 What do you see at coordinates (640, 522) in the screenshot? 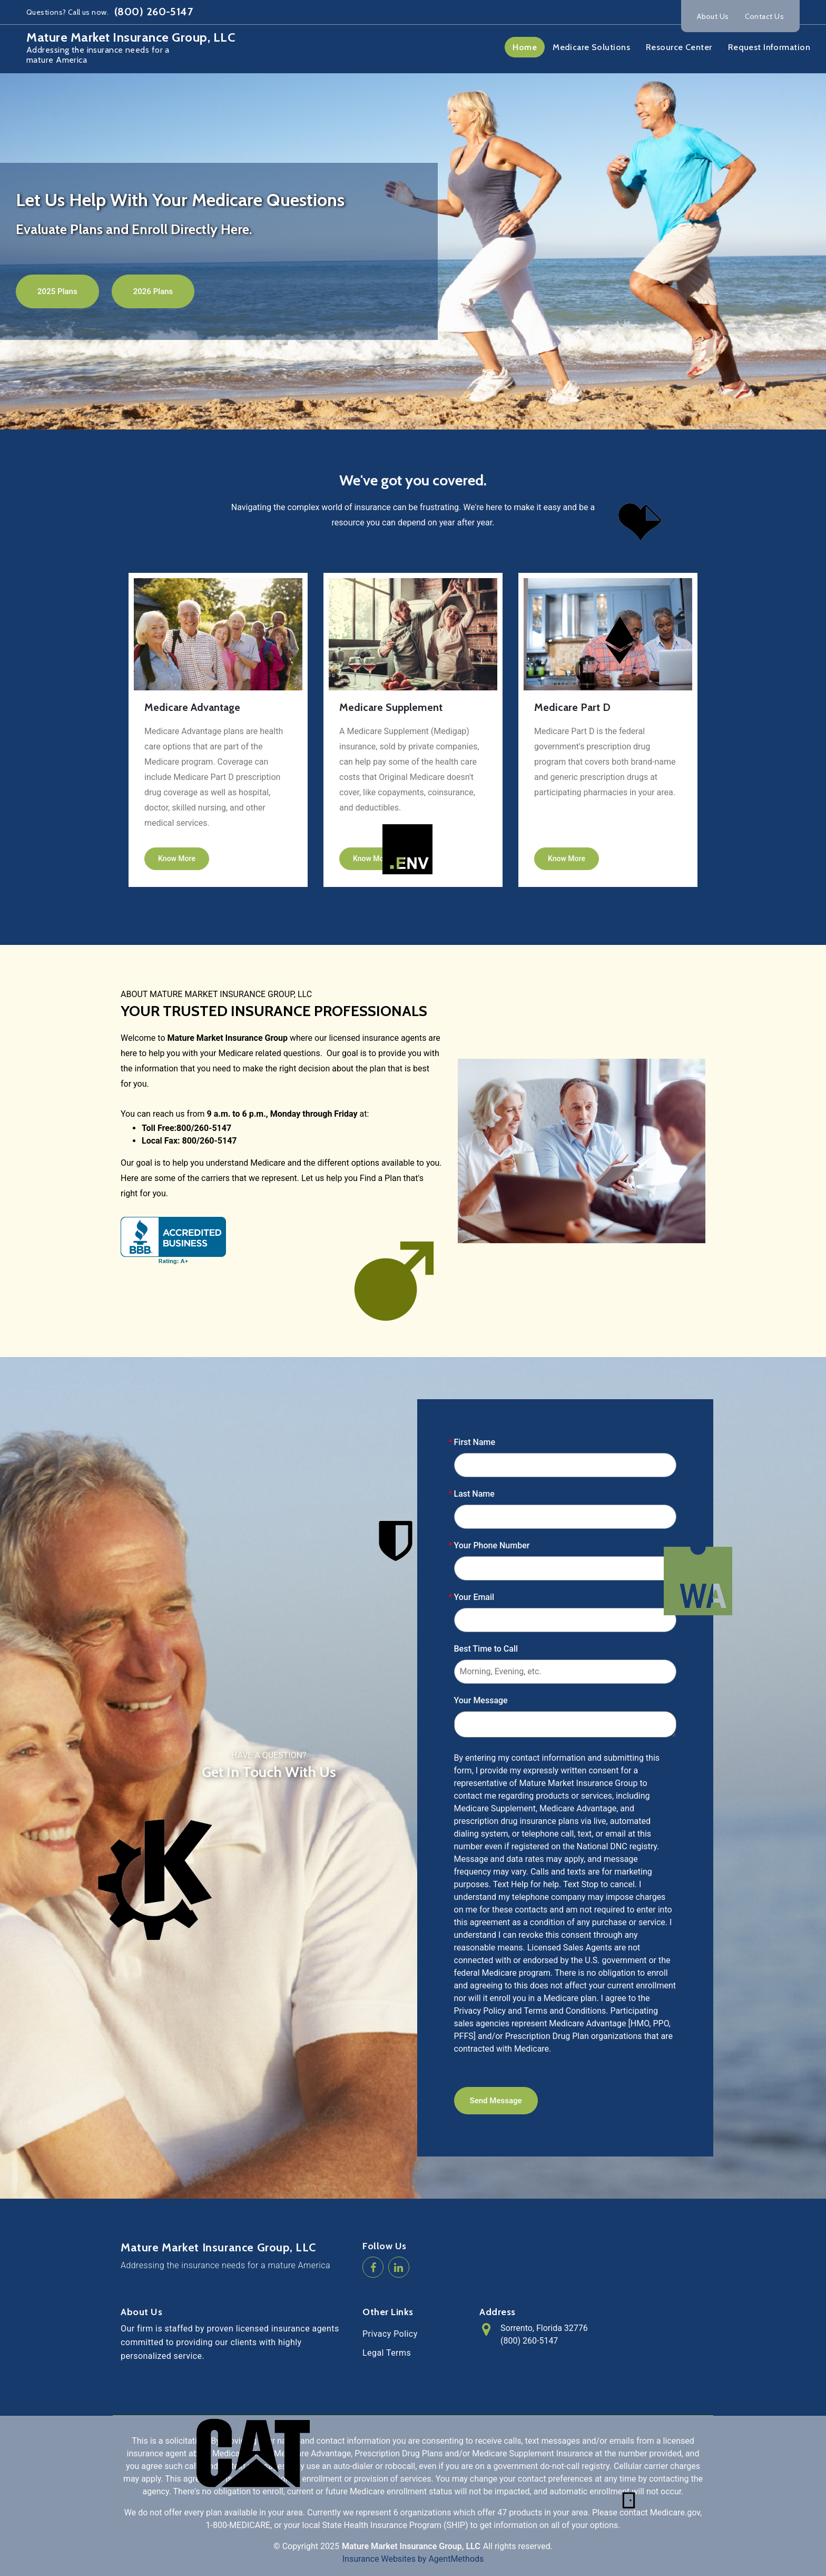
I see `open ilovepdf website or app` at bounding box center [640, 522].